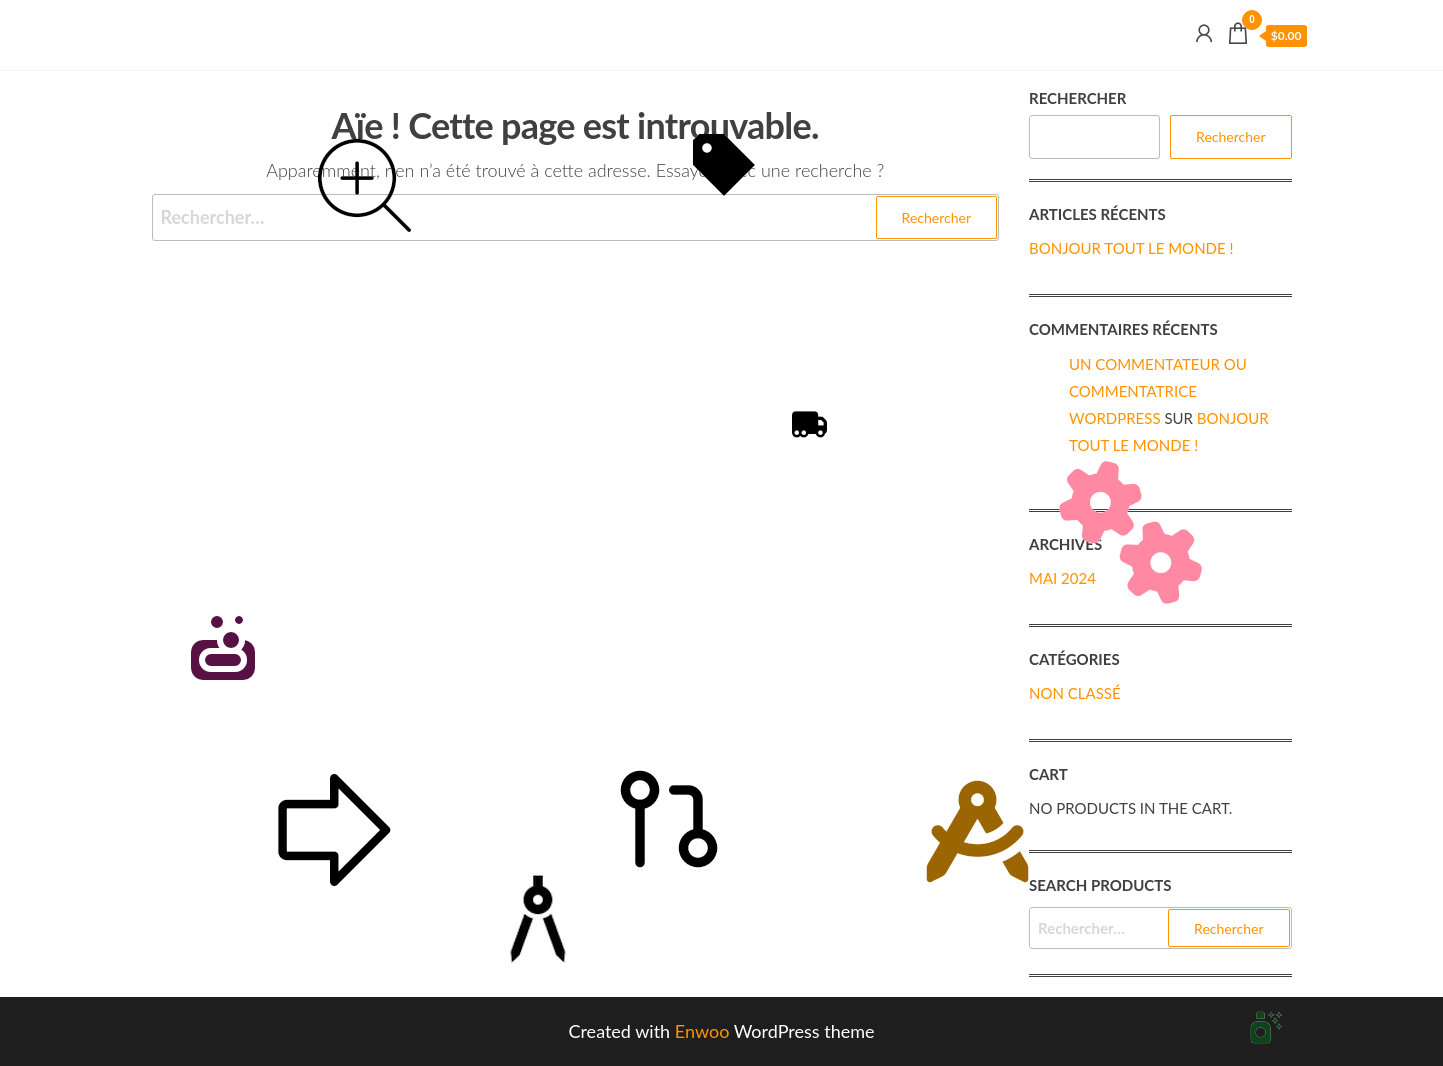 Image resolution: width=1443 pixels, height=1066 pixels. What do you see at coordinates (669, 819) in the screenshot?
I see `create a new pull request` at bounding box center [669, 819].